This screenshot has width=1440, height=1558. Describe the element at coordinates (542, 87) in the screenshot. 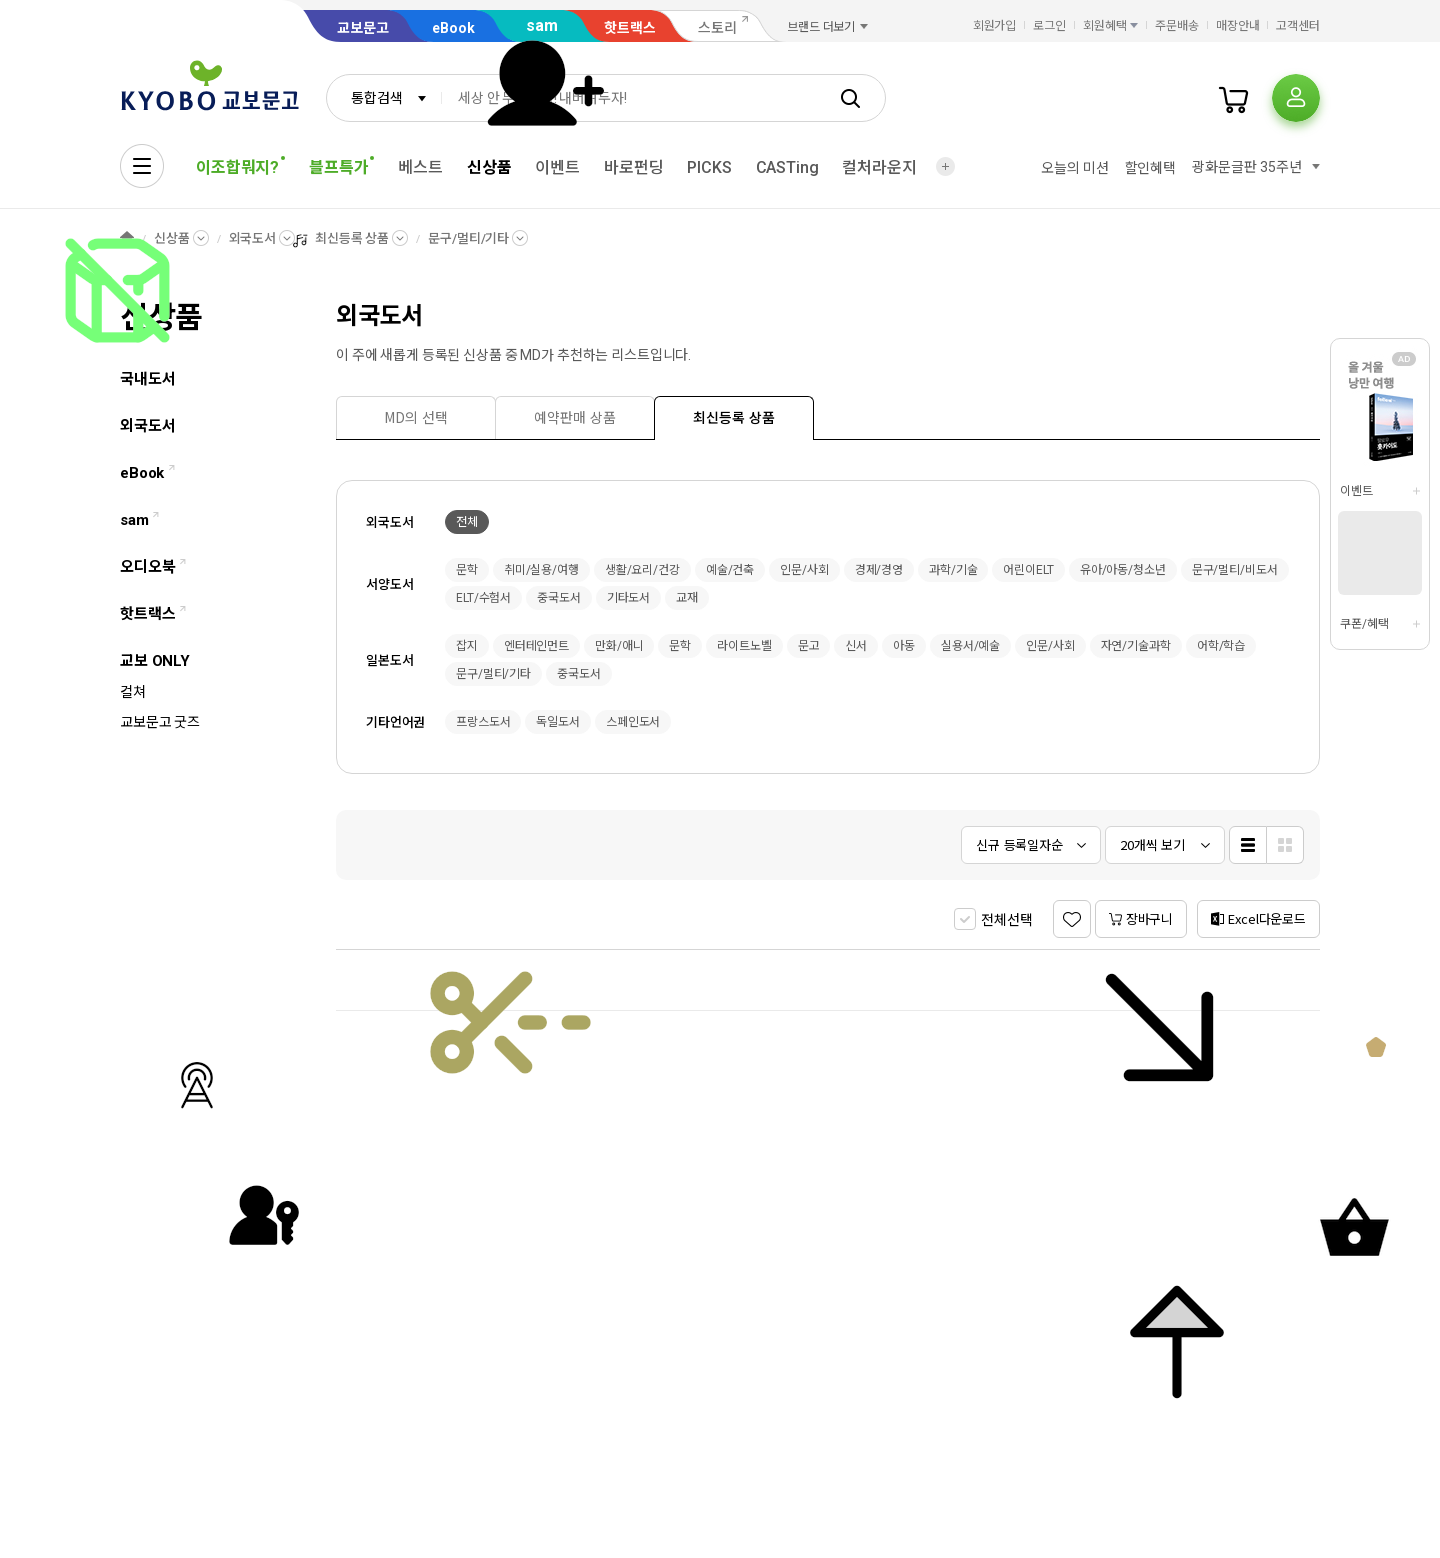

I see `add a new contact or friend` at that location.